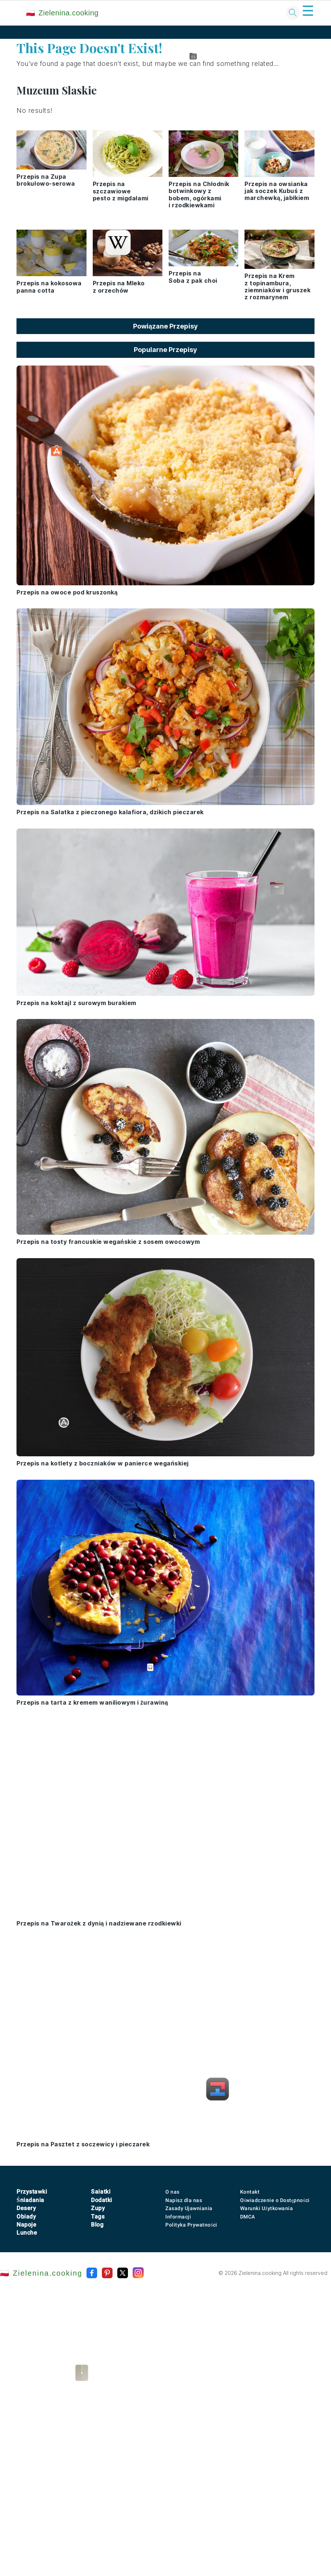 The height and width of the screenshot is (2576, 331). Describe the element at coordinates (134, 1646) in the screenshot. I see `reply to all recipients of an email` at that location.